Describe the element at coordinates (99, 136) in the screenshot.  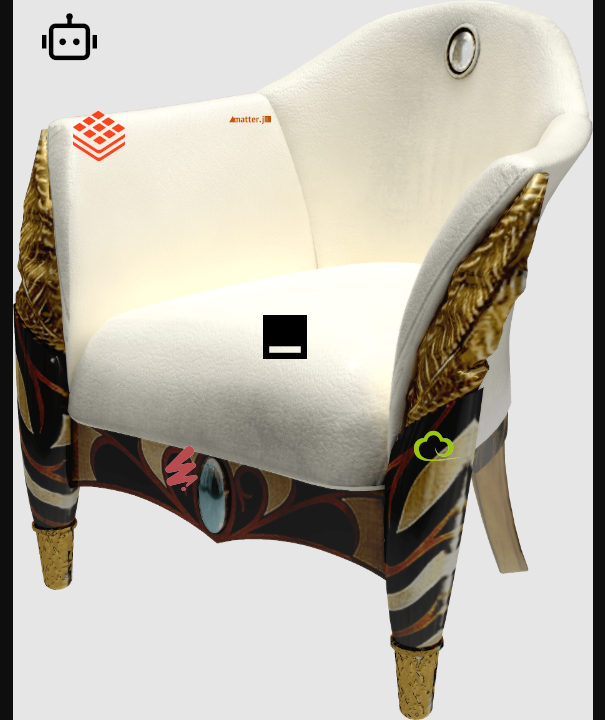
I see `open torizon platform dashboard` at that location.